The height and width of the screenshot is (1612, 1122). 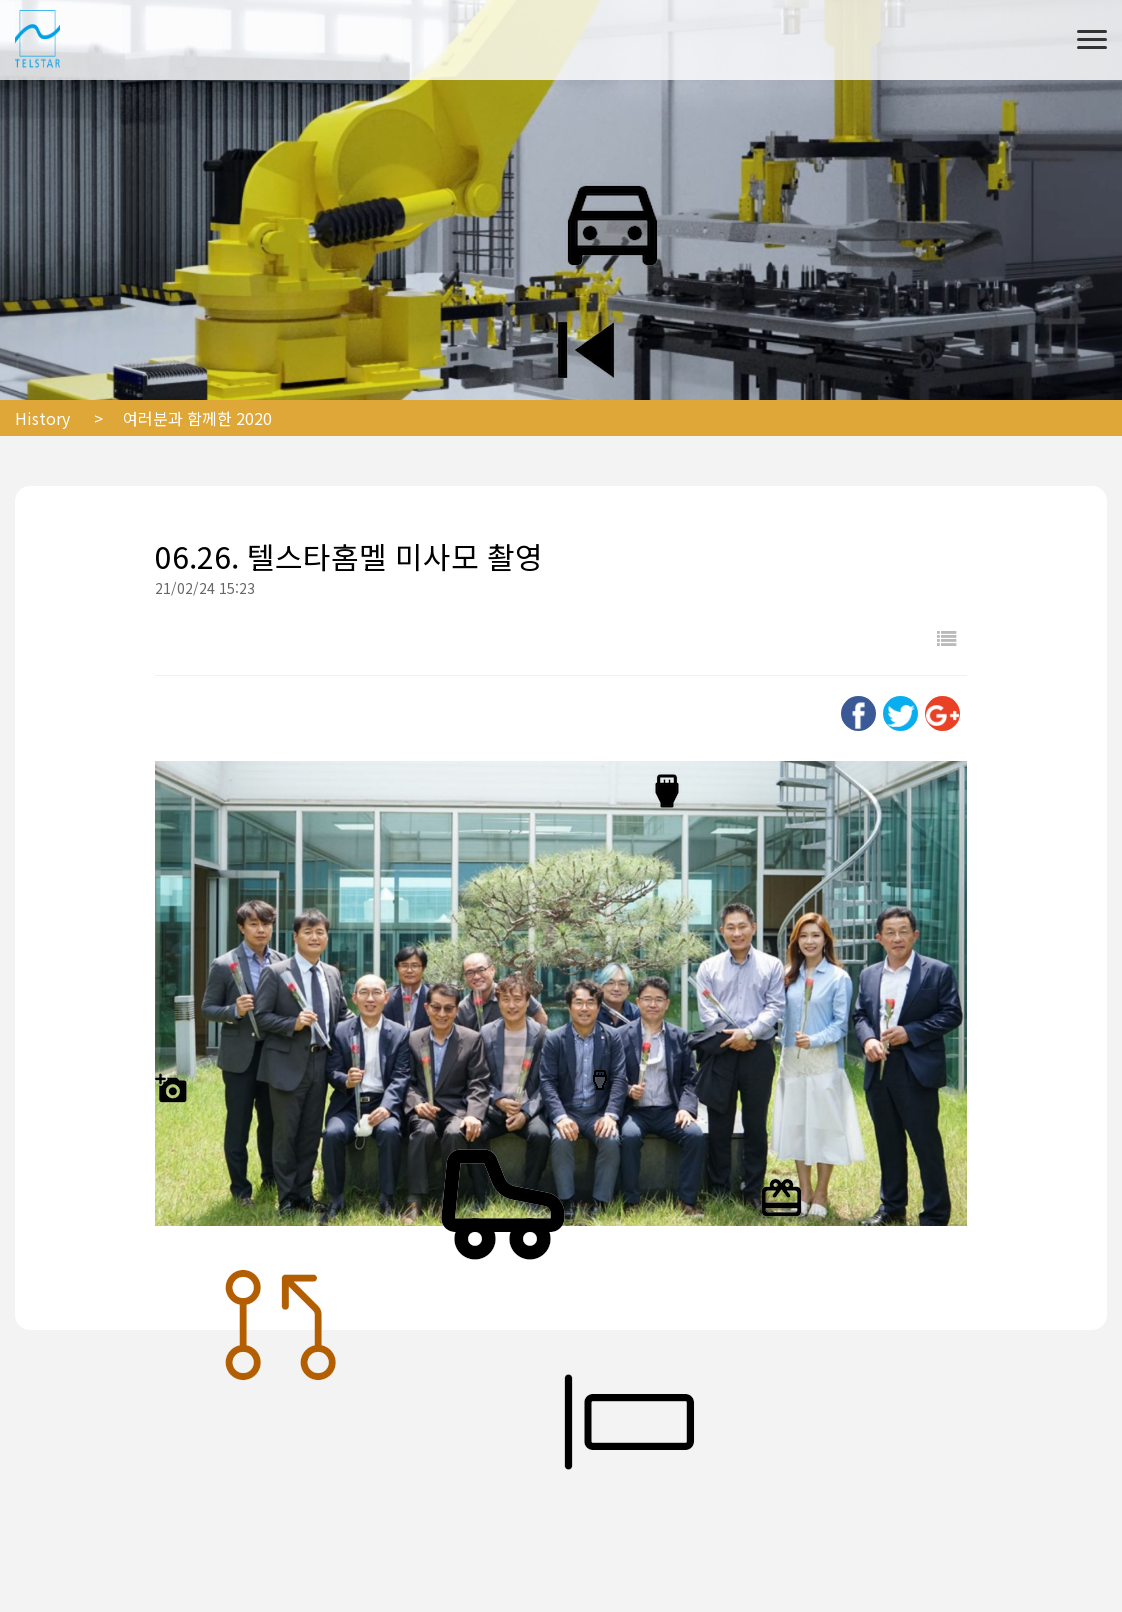 What do you see at coordinates (586, 350) in the screenshot?
I see `skip to previous track` at bounding box center [586, 350].